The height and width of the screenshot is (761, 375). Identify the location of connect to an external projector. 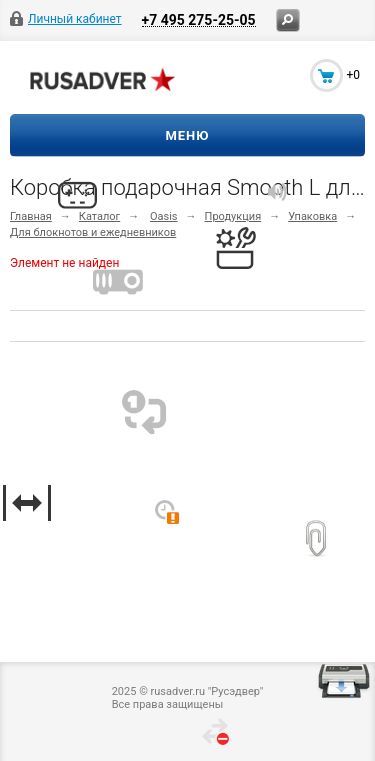
(118, 279).